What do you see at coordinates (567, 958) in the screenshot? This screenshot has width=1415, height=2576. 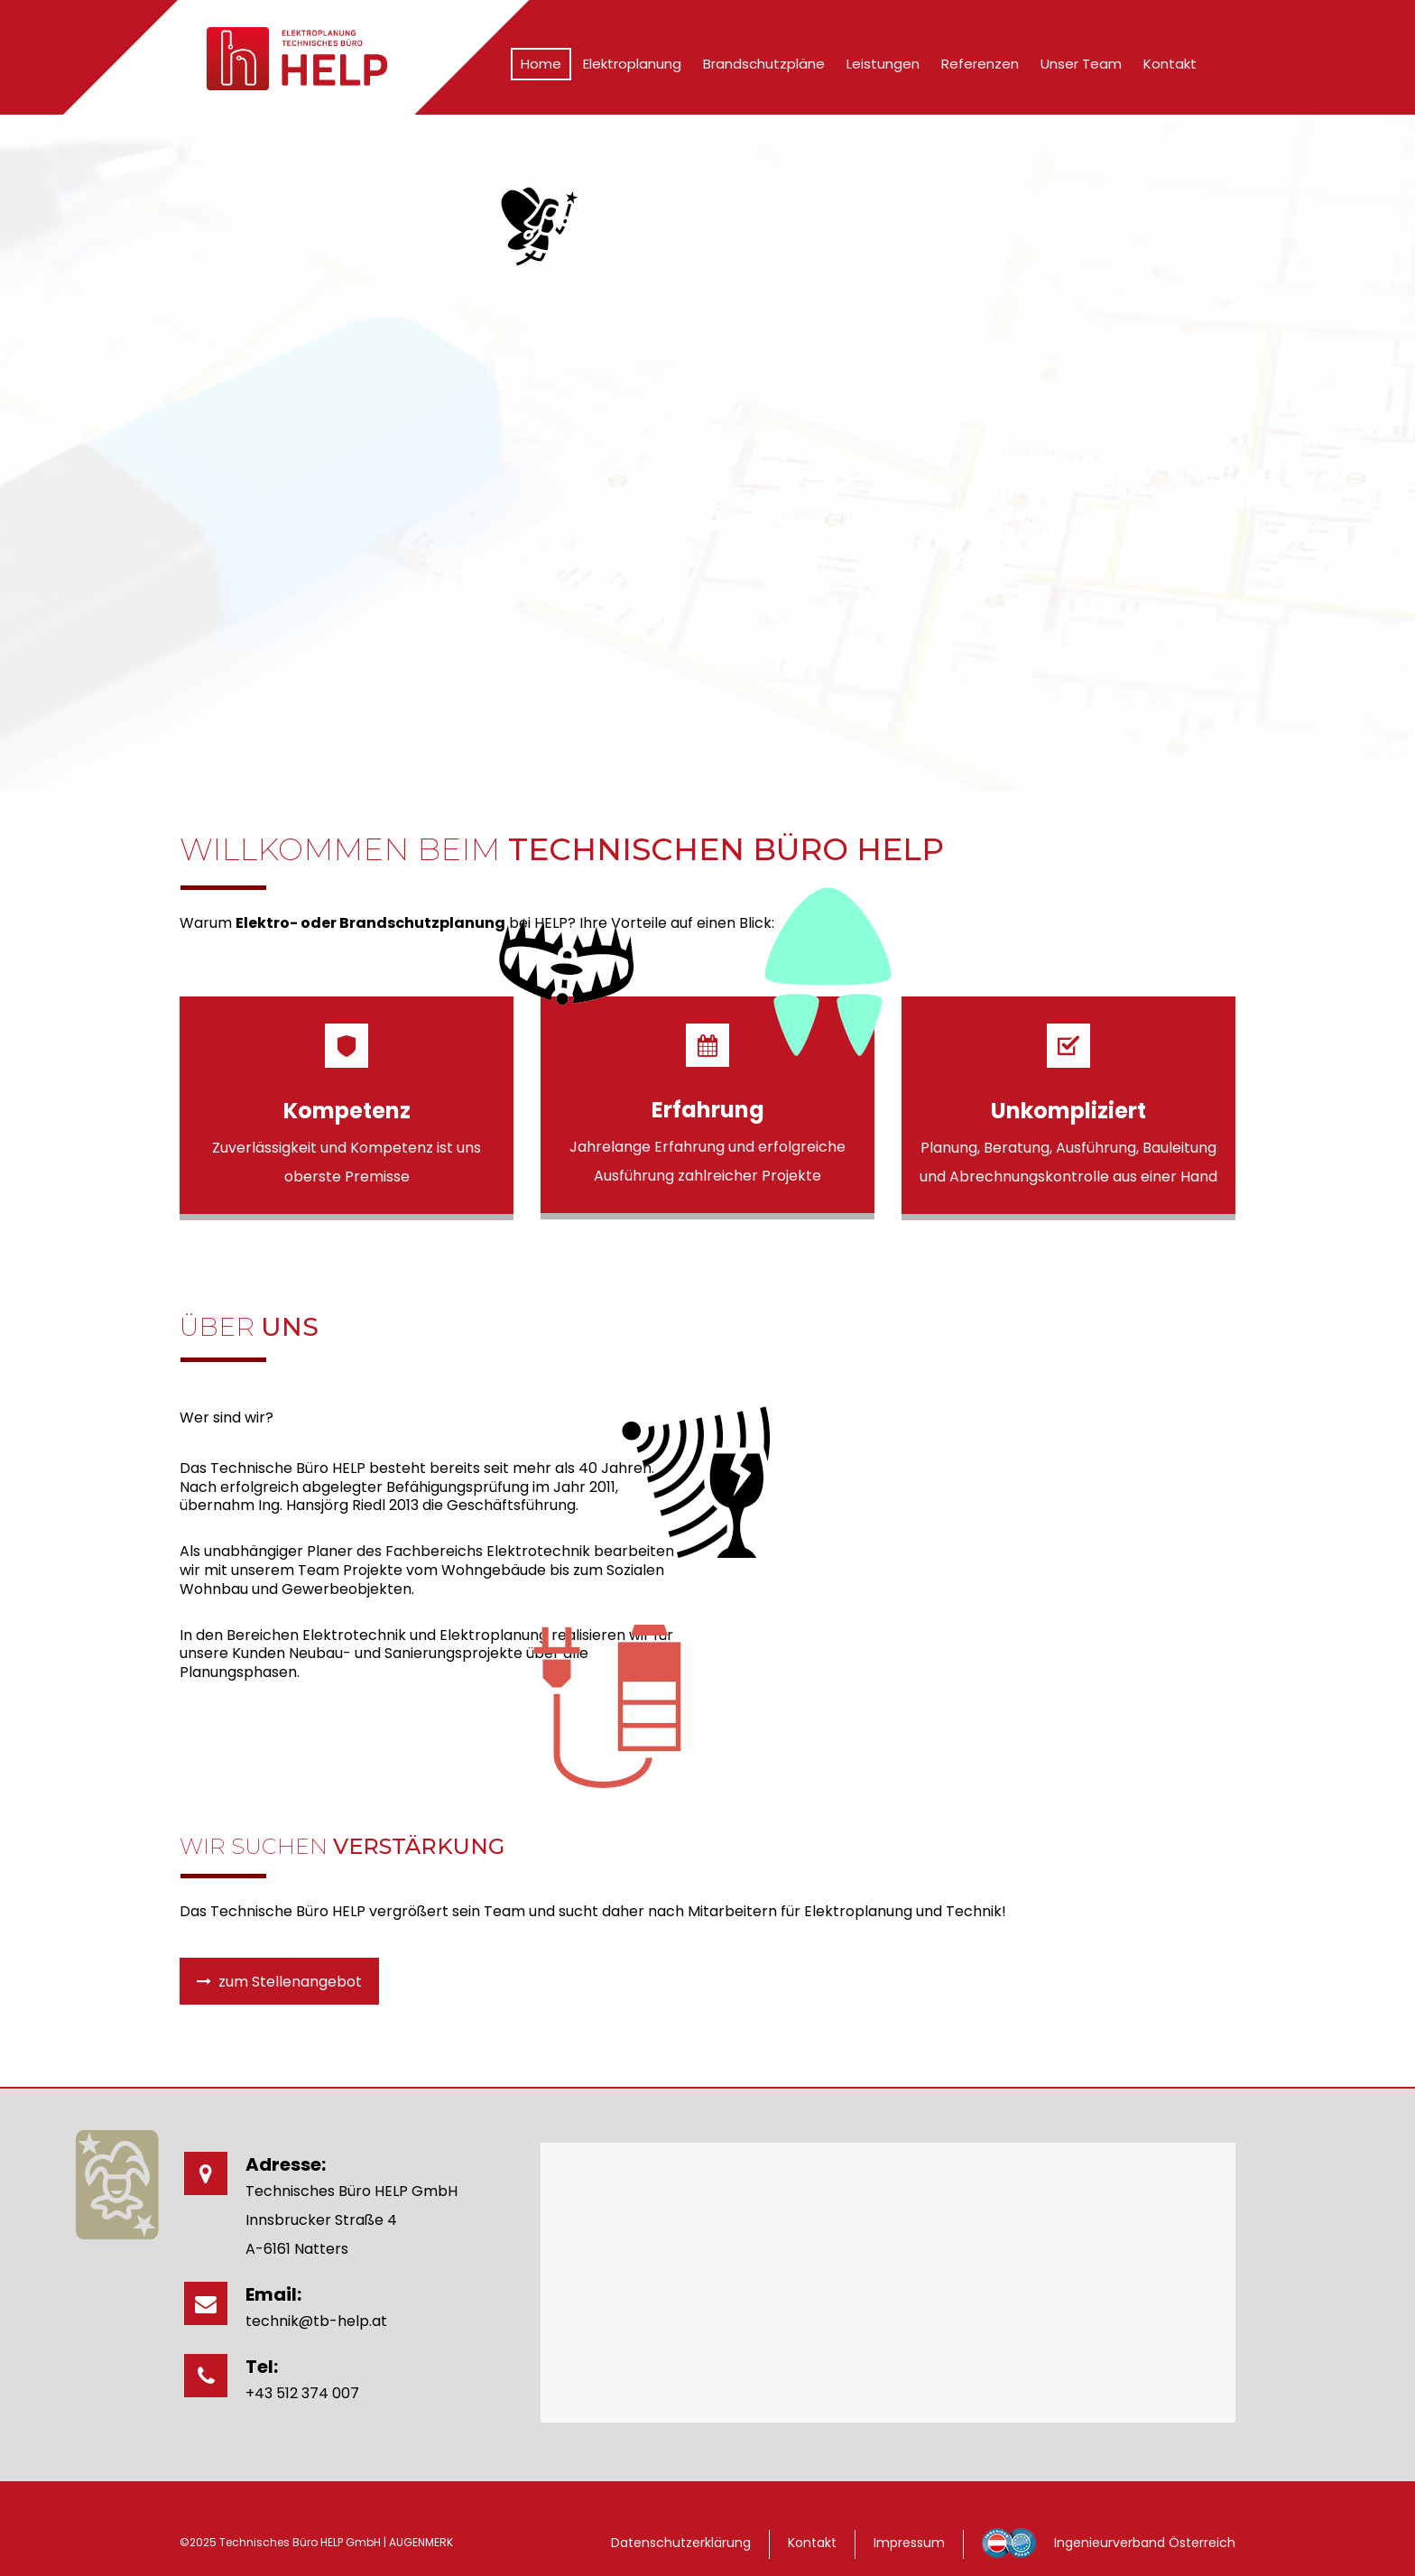 I see `set a trap for enemies or animals` at bounding box center [567, 958].